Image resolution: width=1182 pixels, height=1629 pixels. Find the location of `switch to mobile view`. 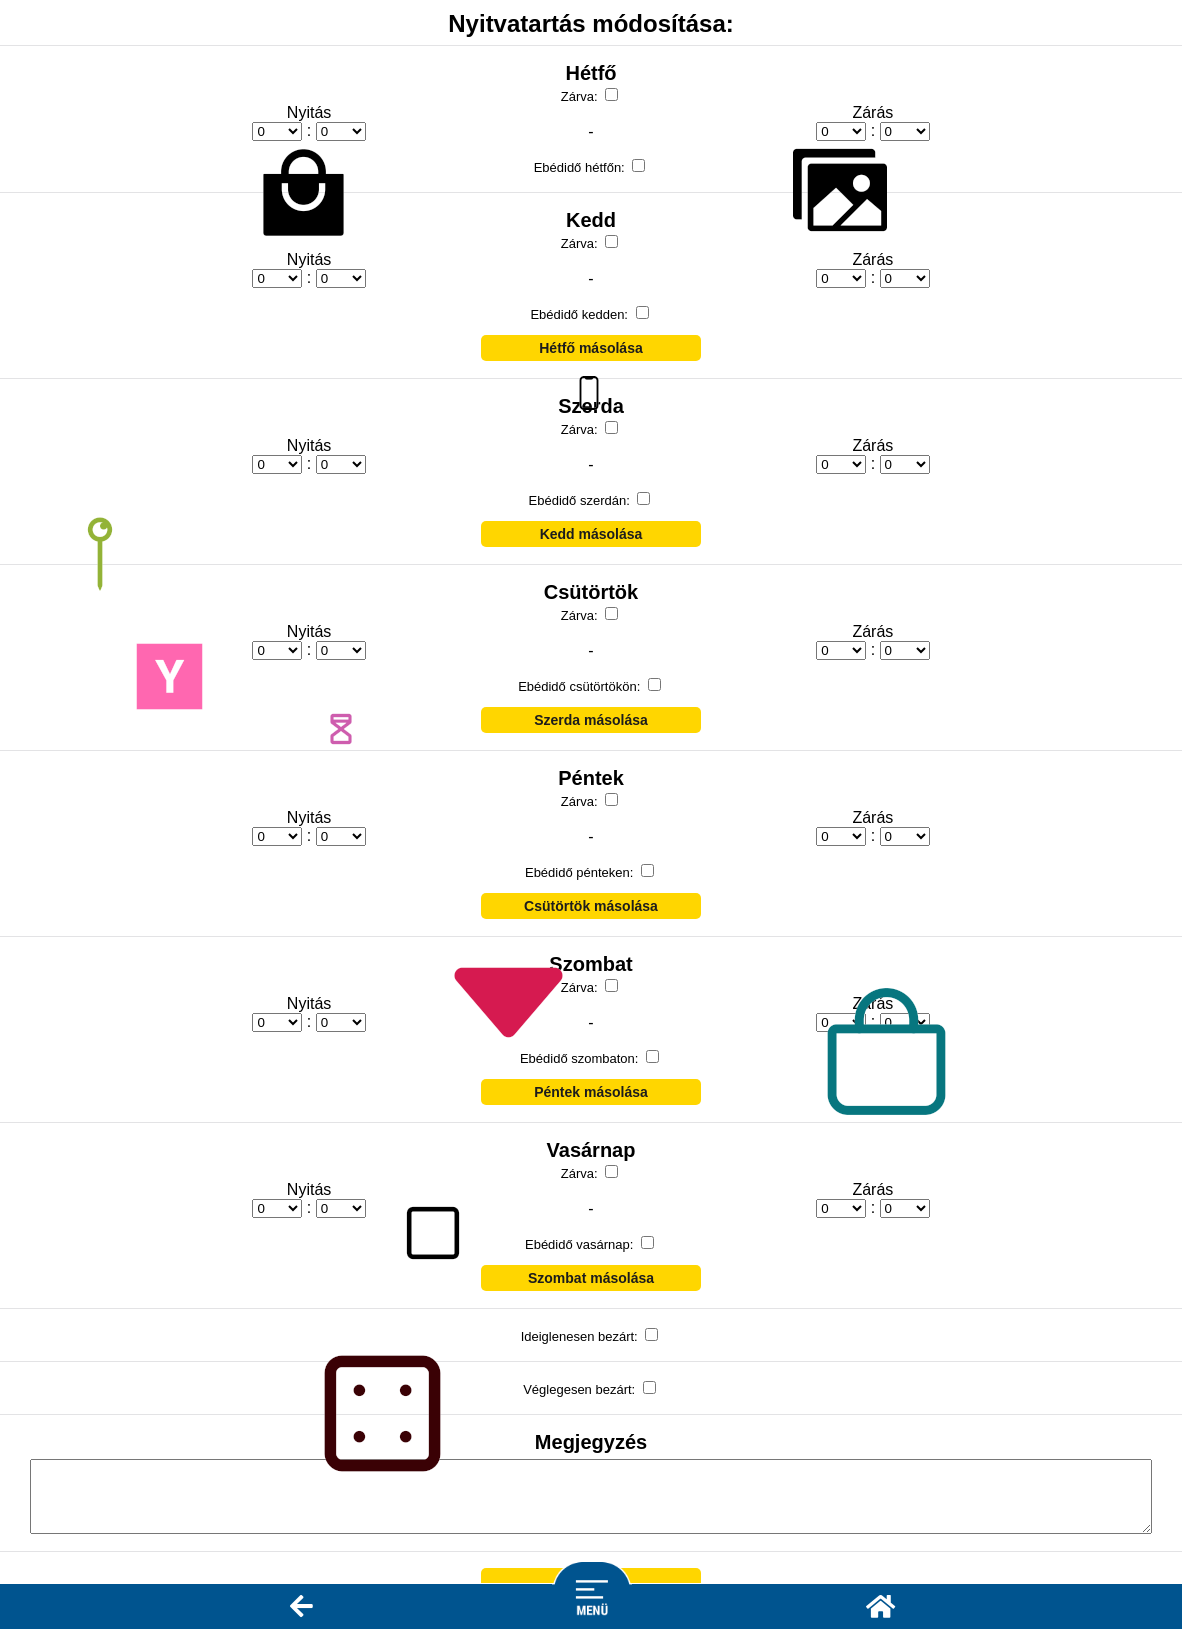

switch to mobile view is located at coordinates (589, 393).